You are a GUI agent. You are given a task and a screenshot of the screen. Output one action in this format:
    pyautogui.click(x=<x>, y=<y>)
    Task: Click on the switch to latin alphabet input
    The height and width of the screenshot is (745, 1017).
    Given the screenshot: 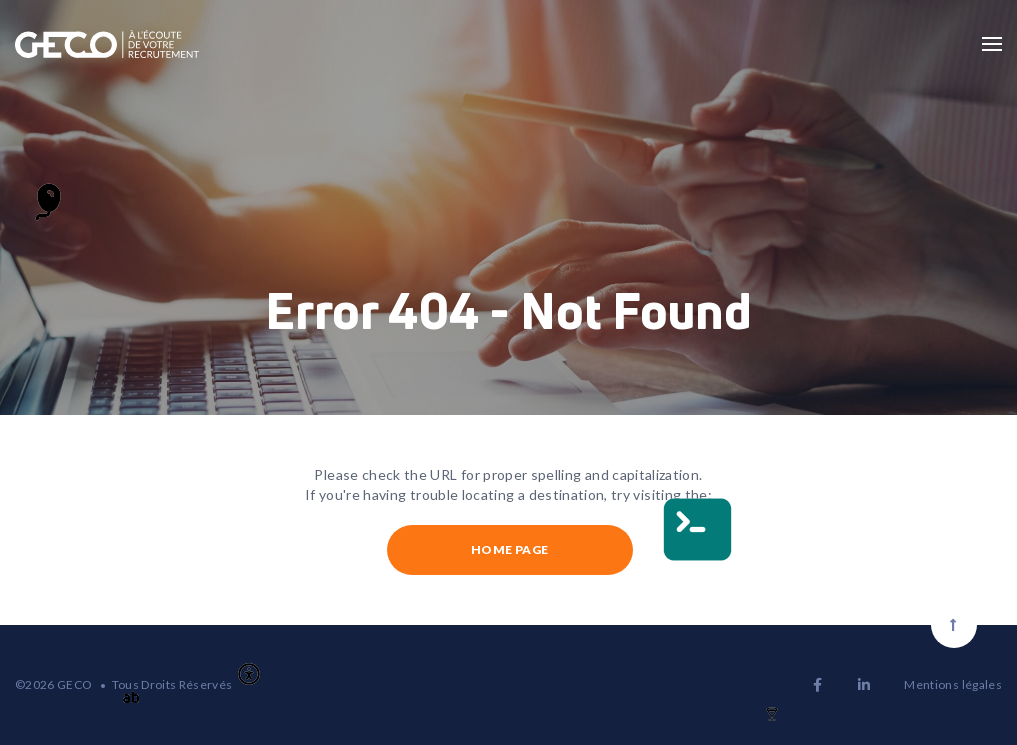 What is the action you would take?
    pyautogui.click(x=131, y=697)
    